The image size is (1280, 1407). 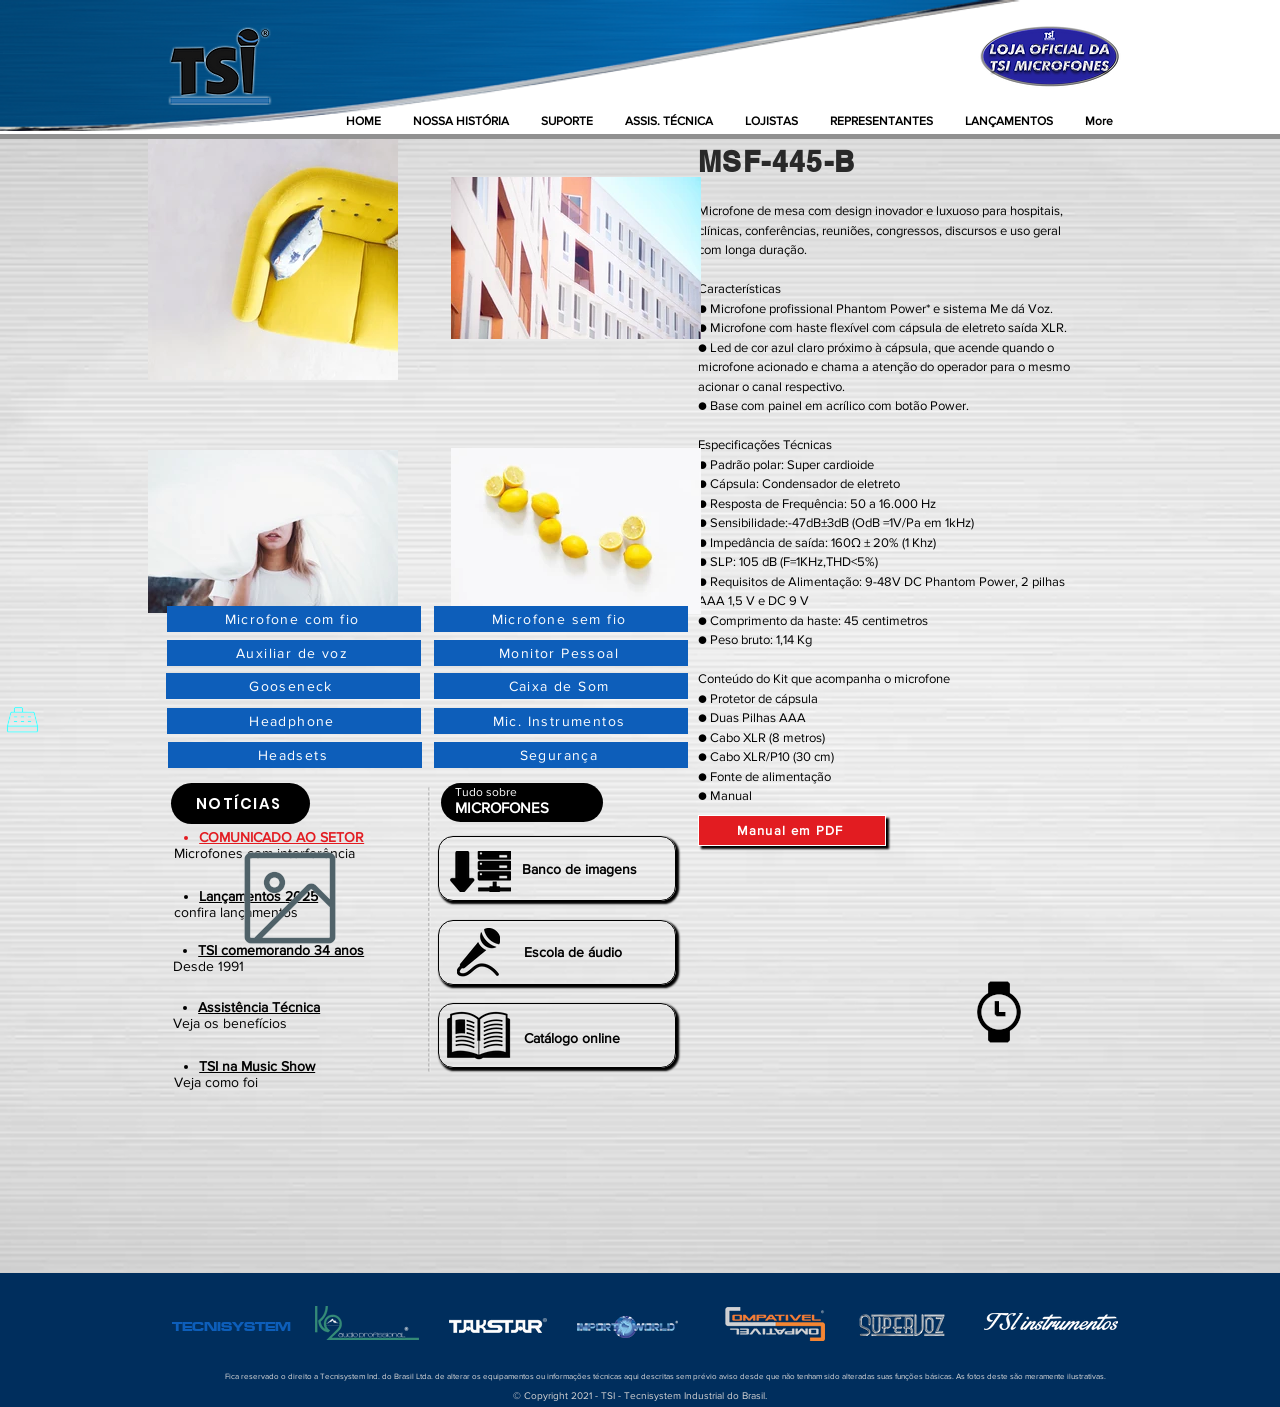 I want to click on access point of sale system, so click(x=22, y=721).